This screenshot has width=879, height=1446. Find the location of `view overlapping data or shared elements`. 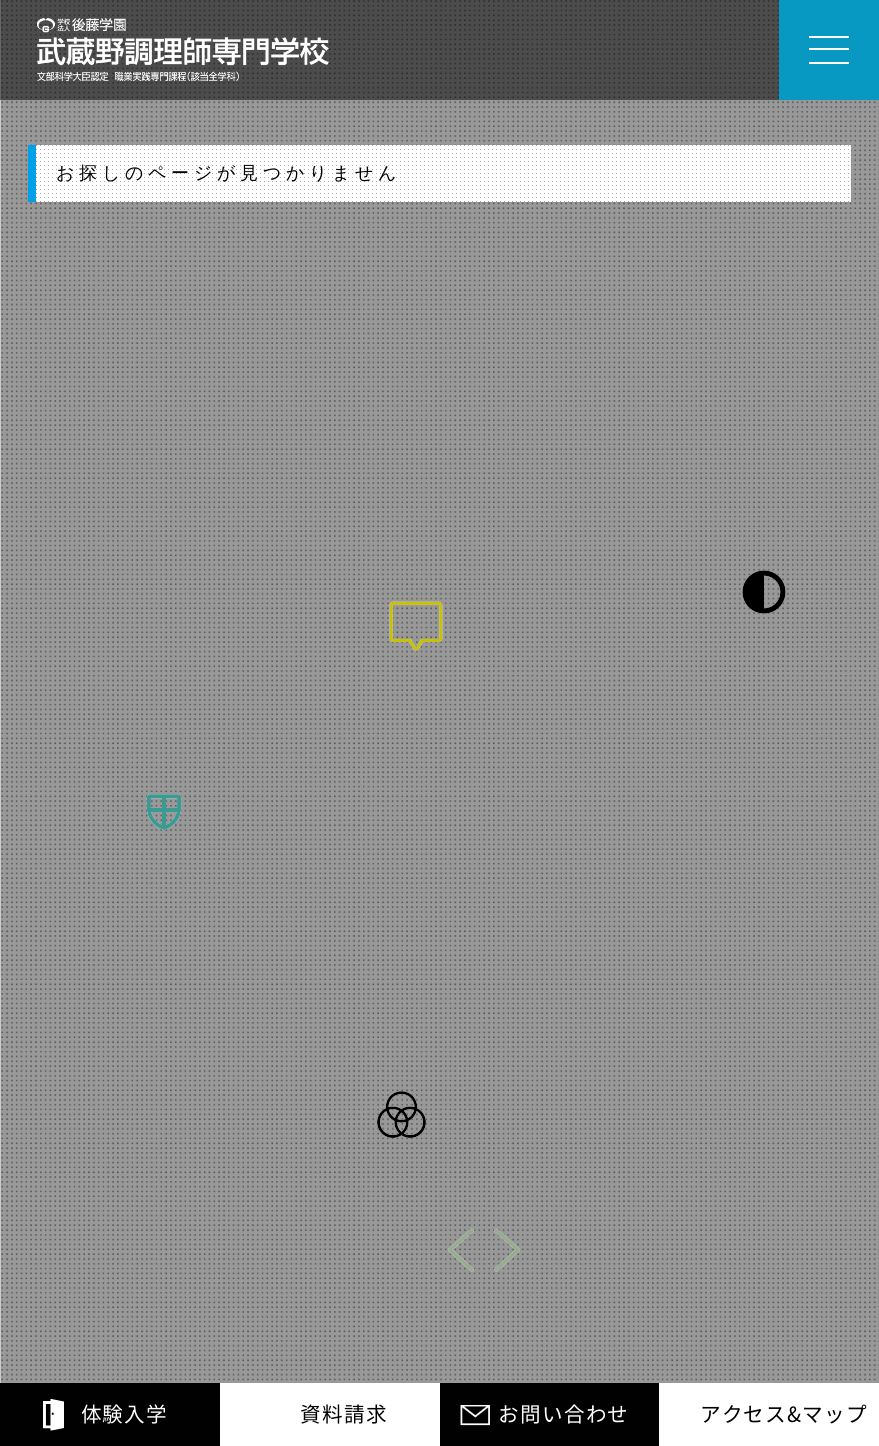

view overlapping data or shared elements is located at coordinates (401, 1115).